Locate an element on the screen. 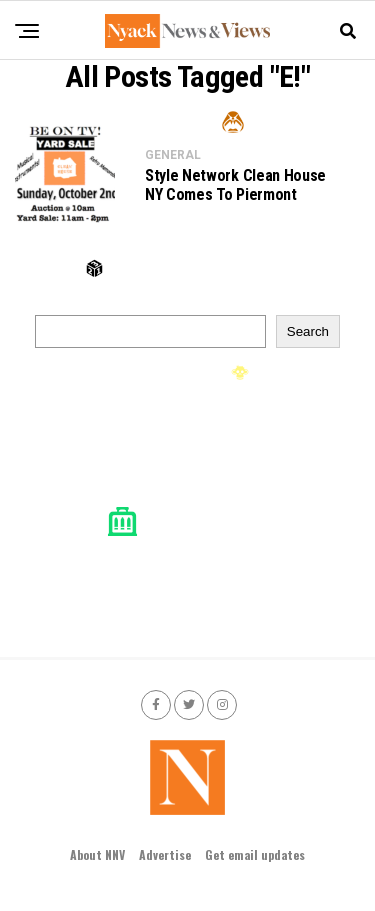  roll dice or randomize selection is located at coordinates (94, 268).